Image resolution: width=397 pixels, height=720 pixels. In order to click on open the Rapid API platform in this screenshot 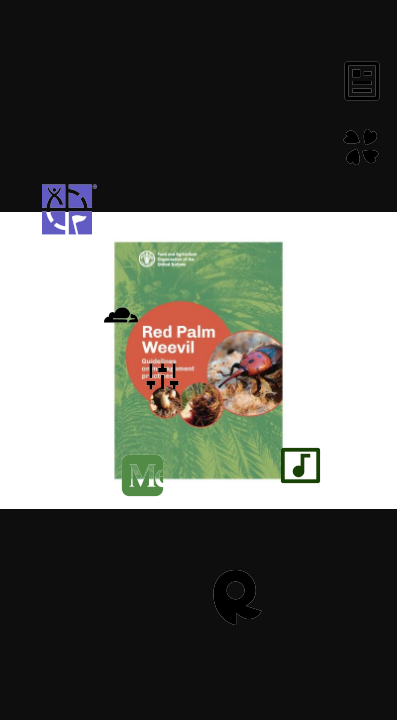, I will do `click(237, 597)`.